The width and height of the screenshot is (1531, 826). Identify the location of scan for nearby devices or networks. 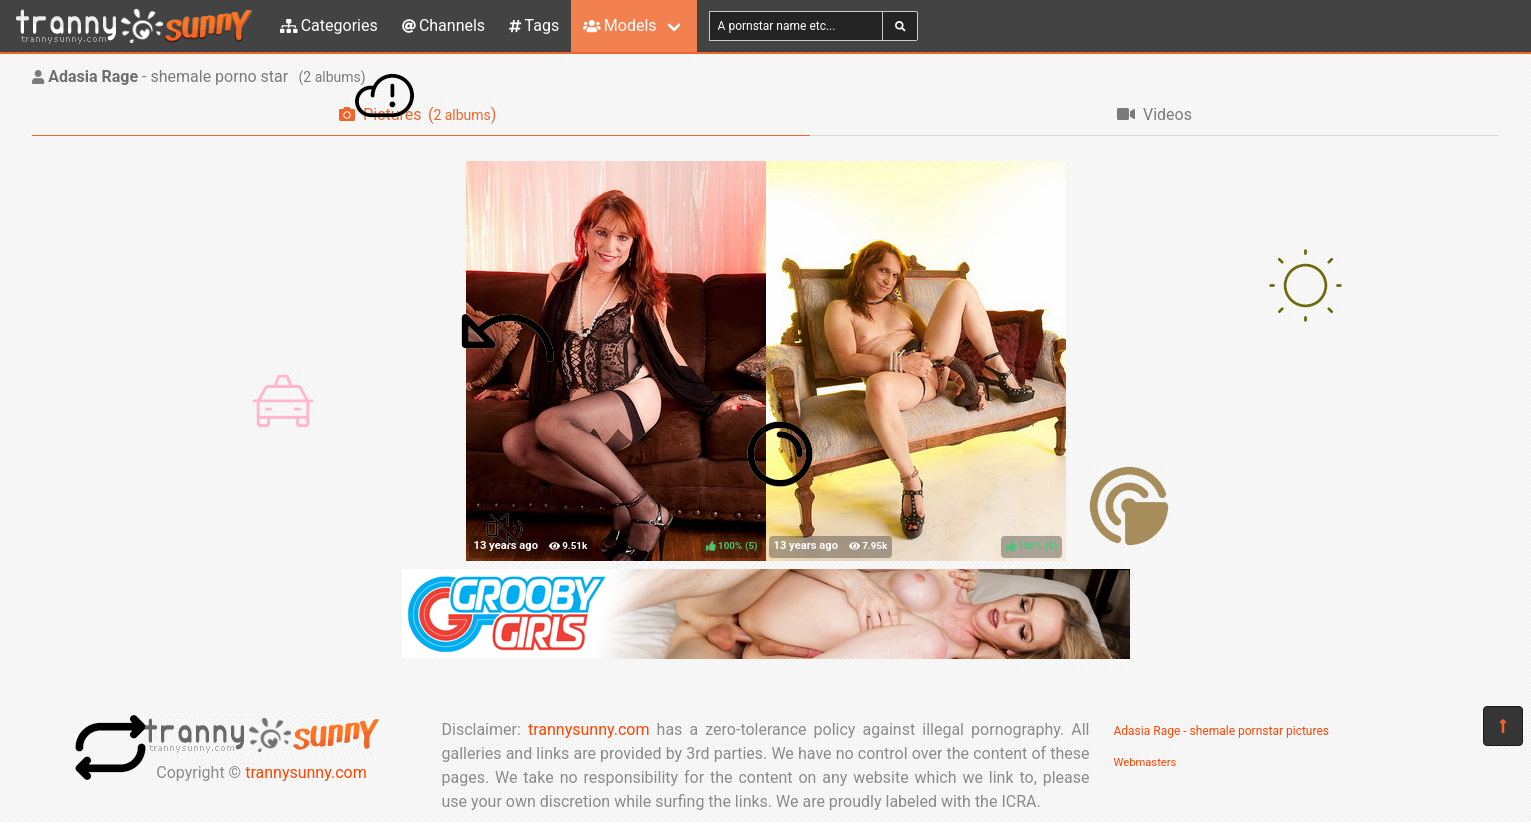
(1129, 506).